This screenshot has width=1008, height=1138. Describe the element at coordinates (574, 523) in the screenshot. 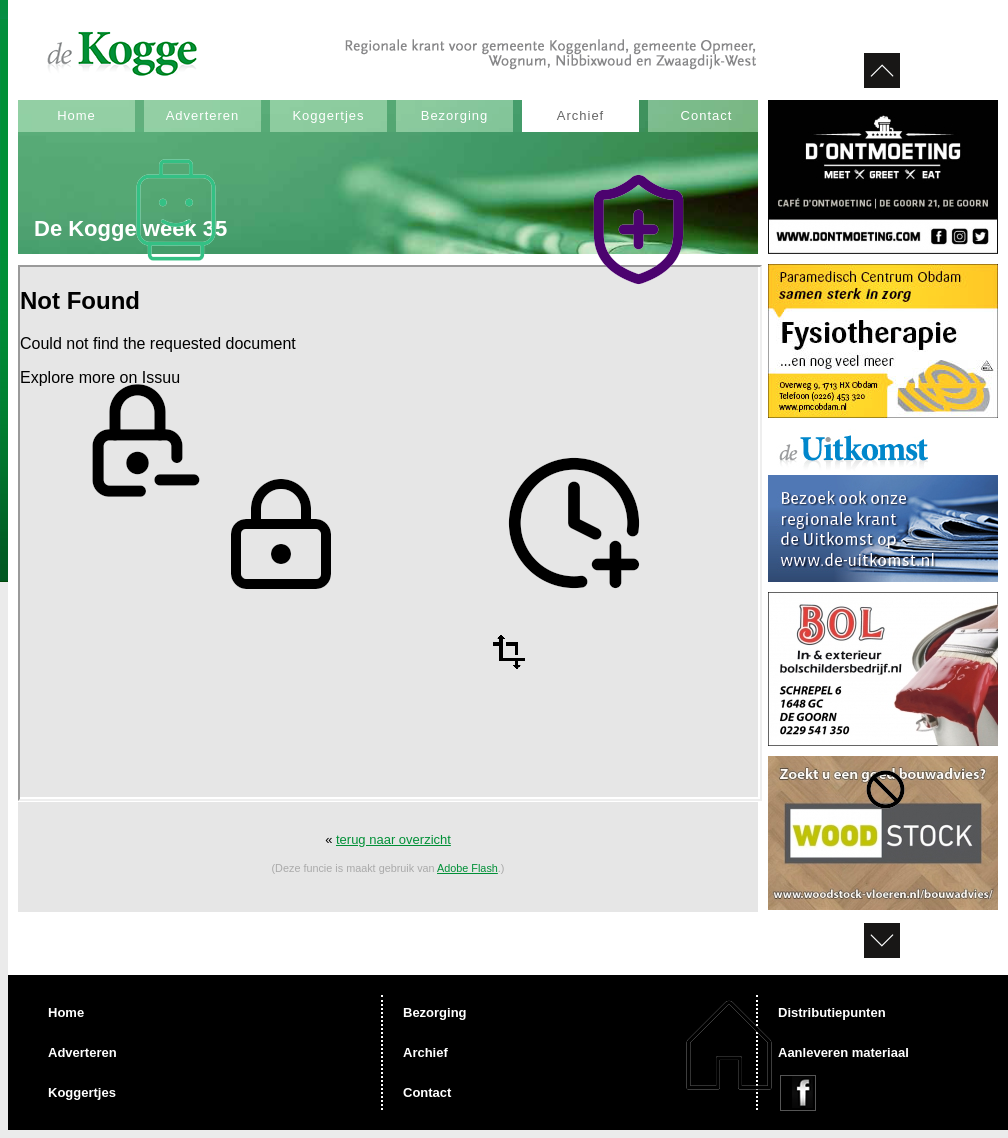

I see `add a new timer or alarm` at that location.